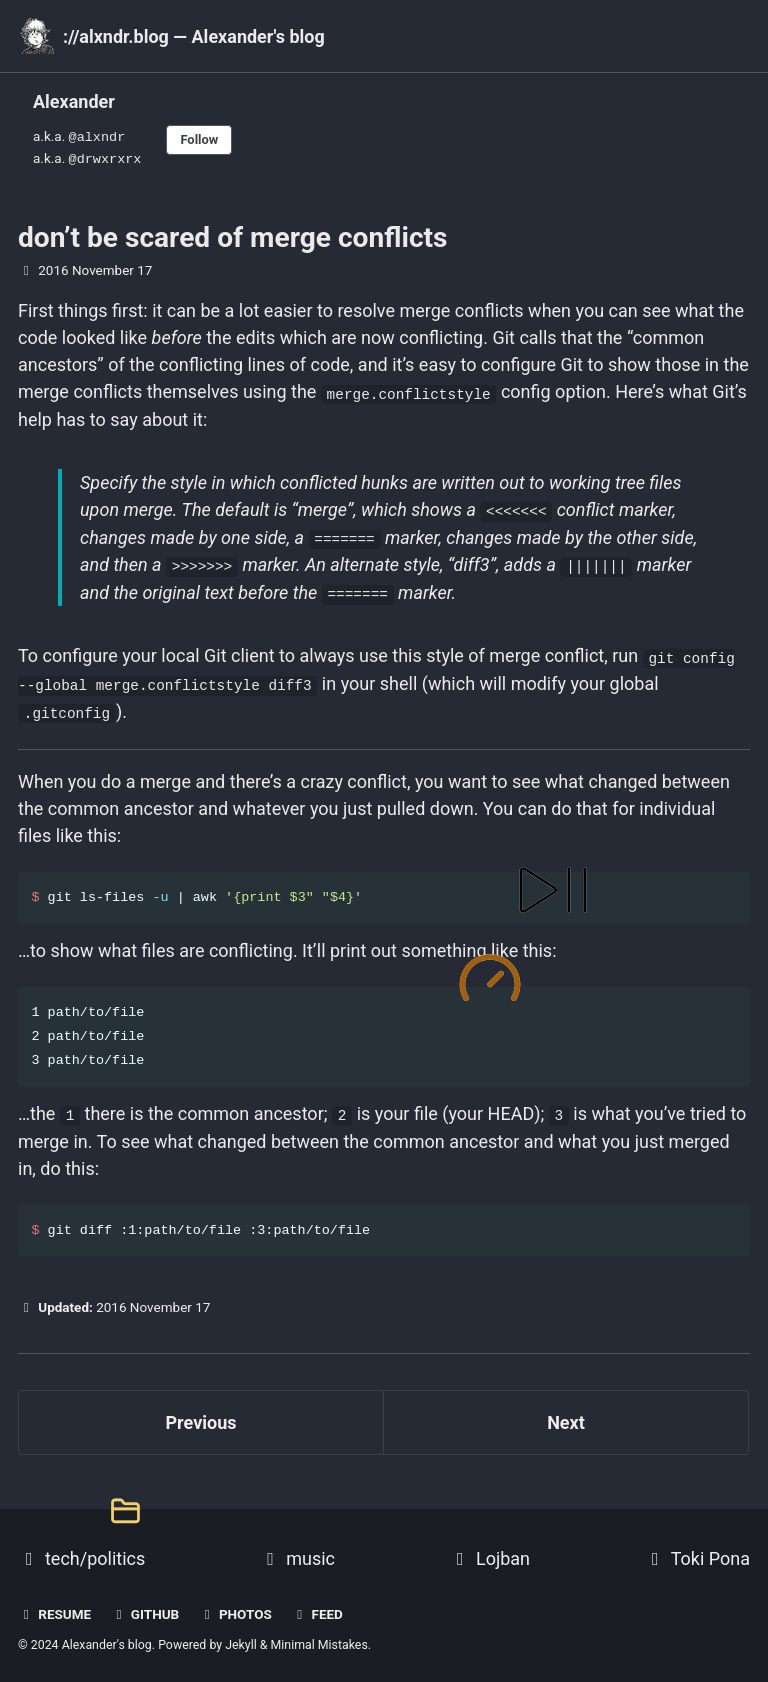 The height and width of the screenshot is (1682, 768). What do you see at coordinates (553, 890) in the screenshot?
I see `toggle between play and pause states` at bounding box center [553, 890].